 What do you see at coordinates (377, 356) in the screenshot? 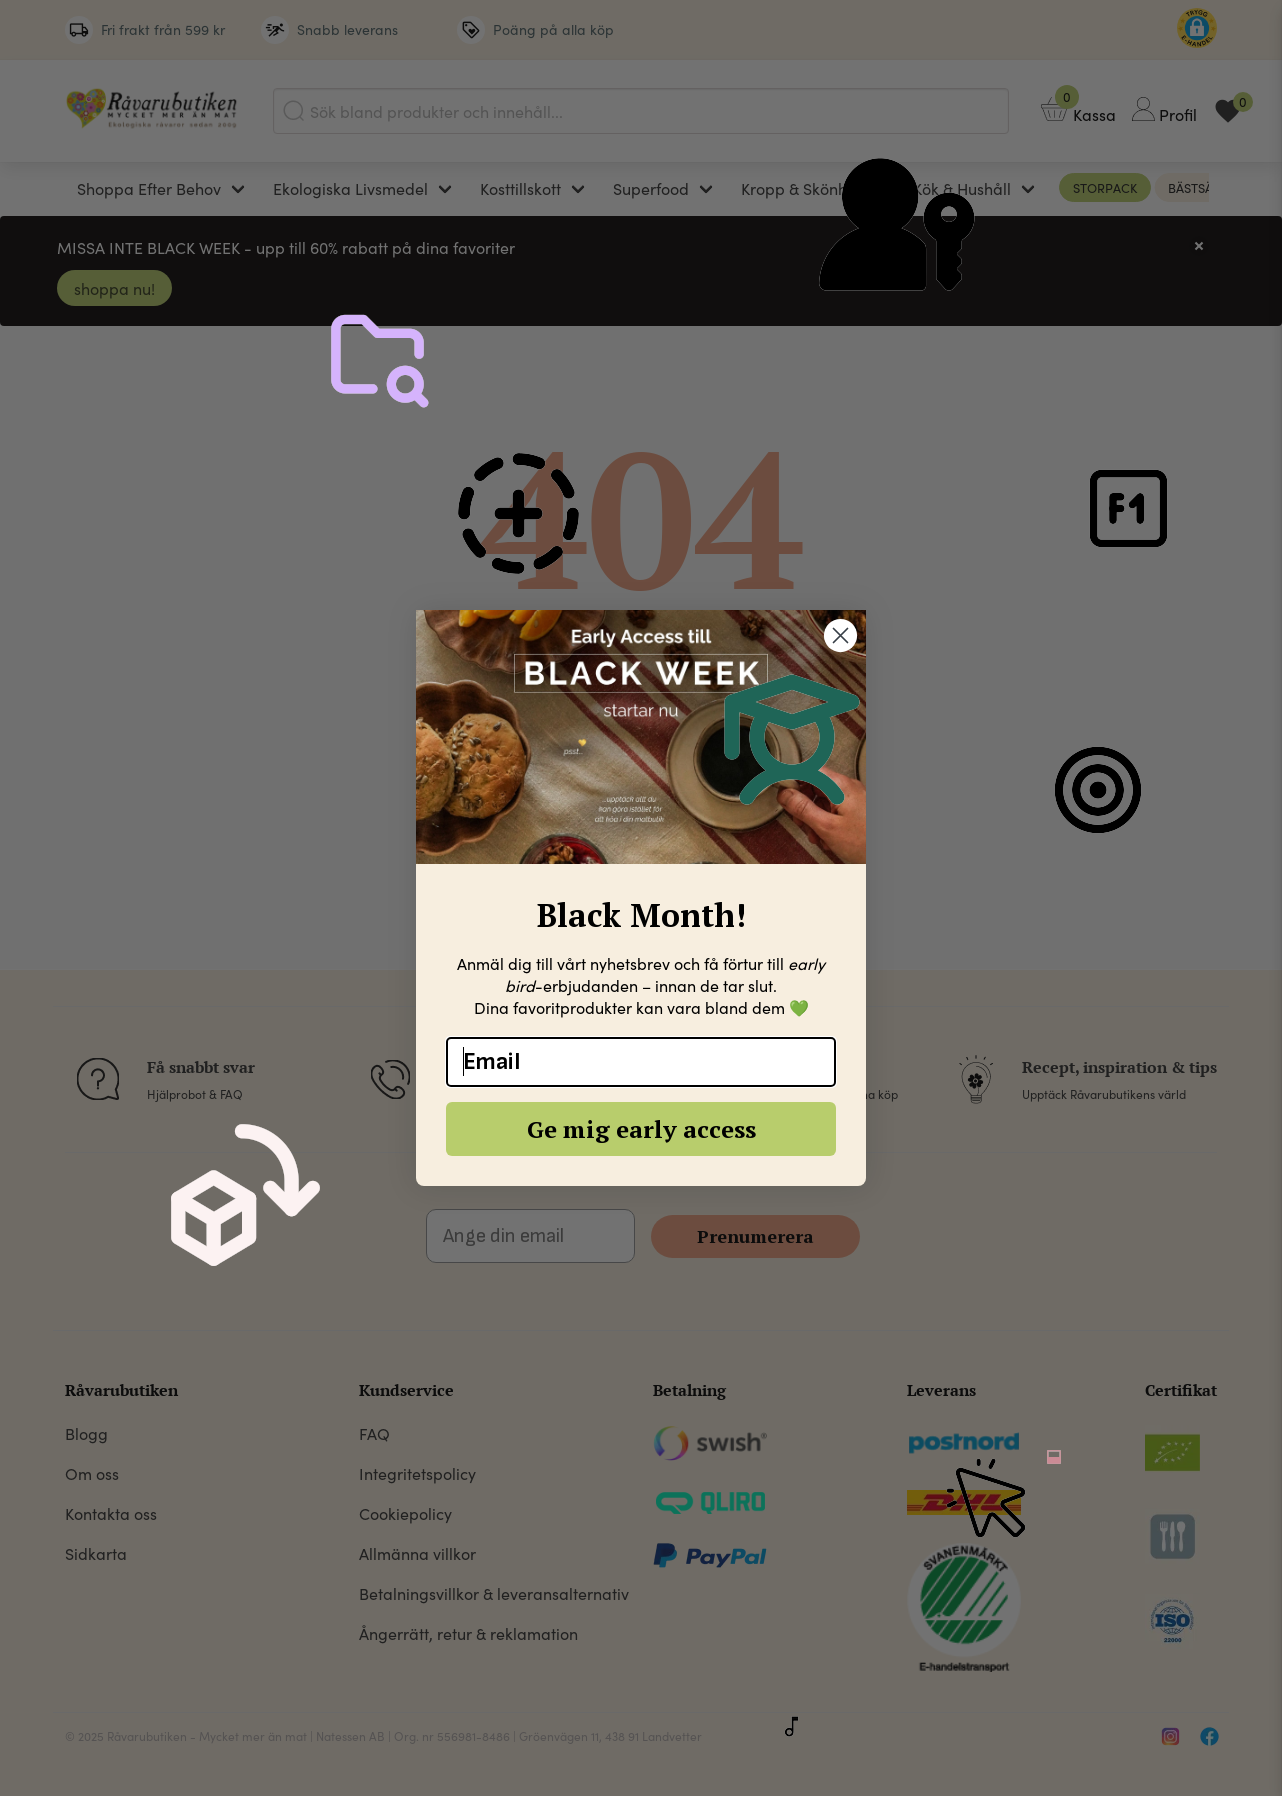
I see `search within a folder` at bounding box center [377, 356].